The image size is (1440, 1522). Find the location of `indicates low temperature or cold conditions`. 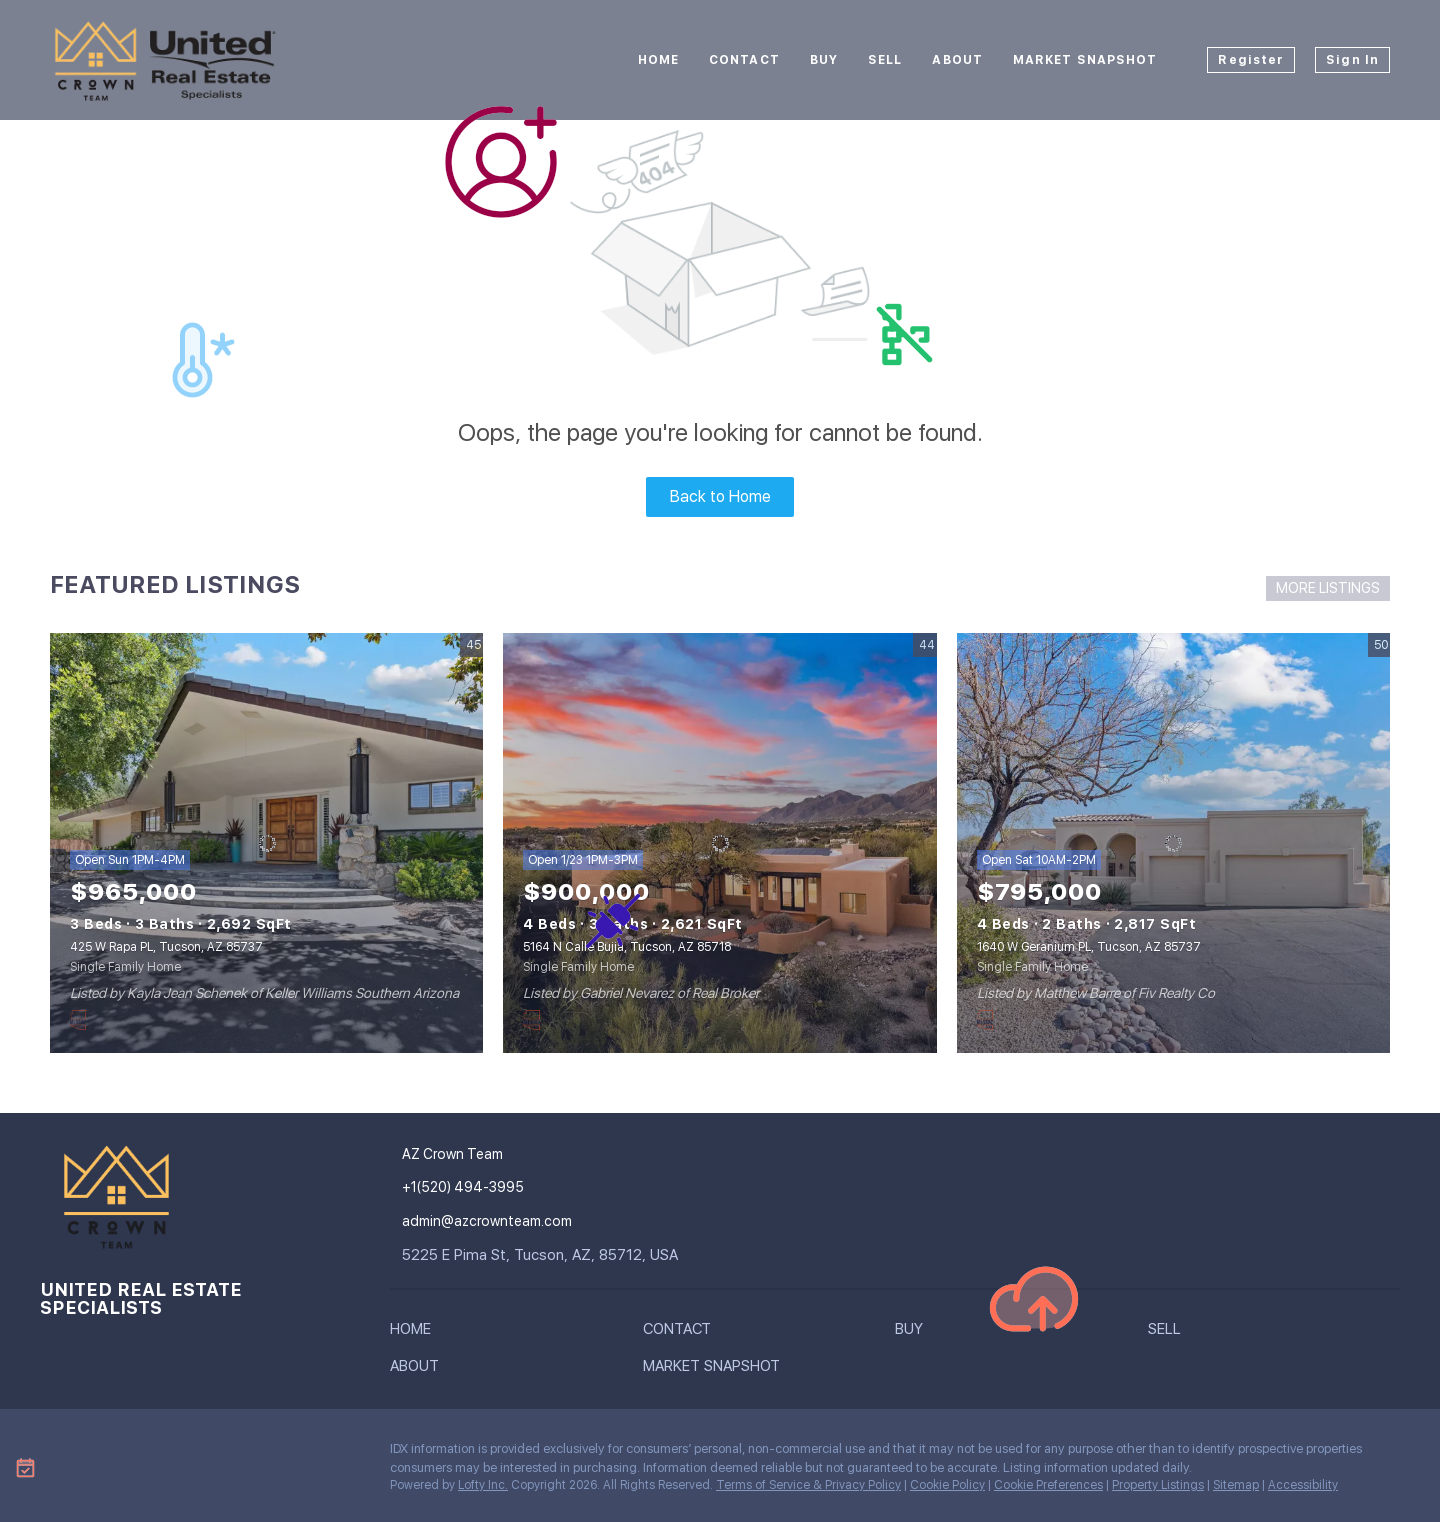

indicates low temperature or cold conditions is located at coordinates (195, 360).